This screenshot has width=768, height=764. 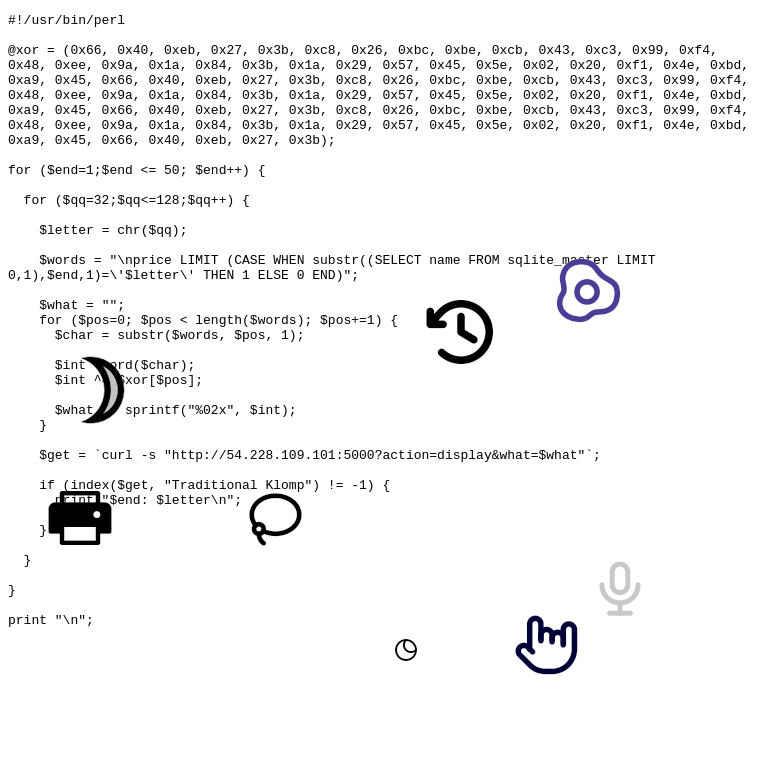 I want to click on access breakfast or morning meal recipes, so click(x=588, y=290).